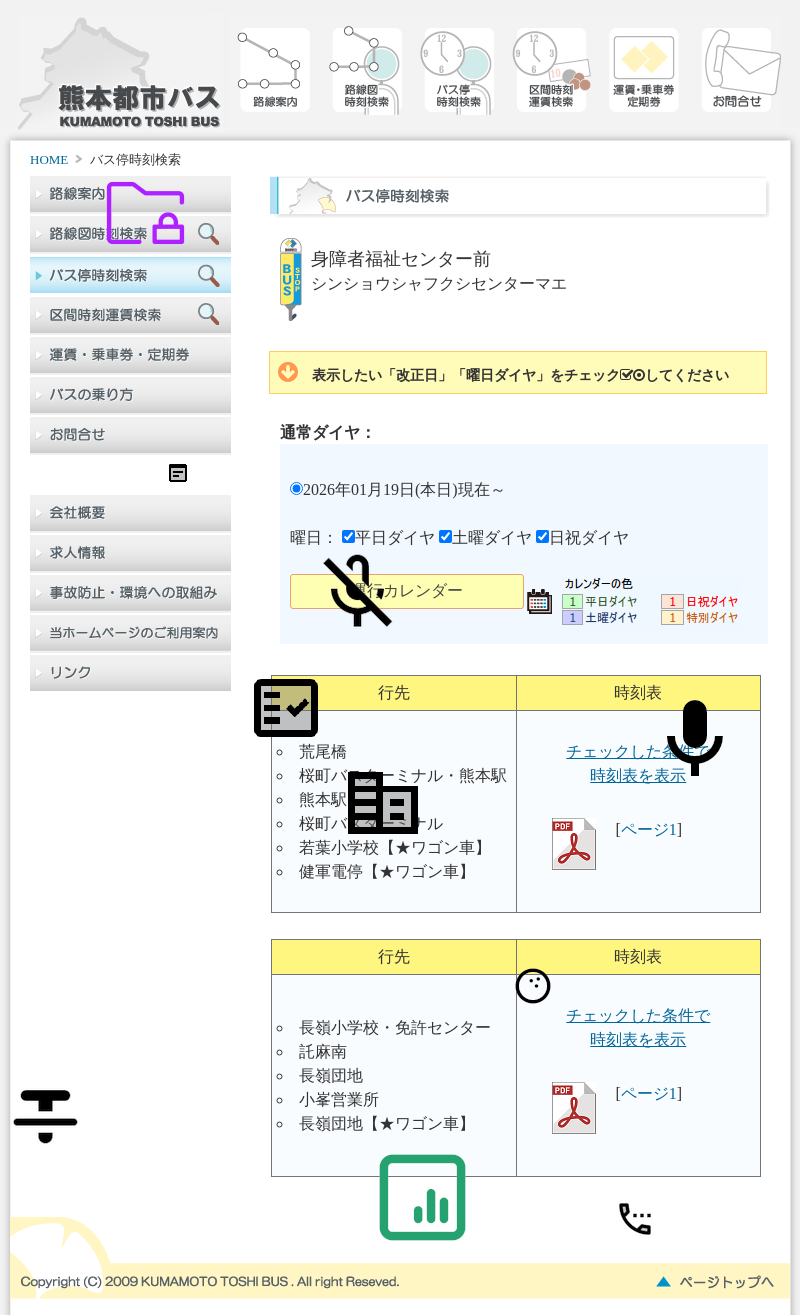  I want to click on align content to bottom-right corner, so click(422, 1197).